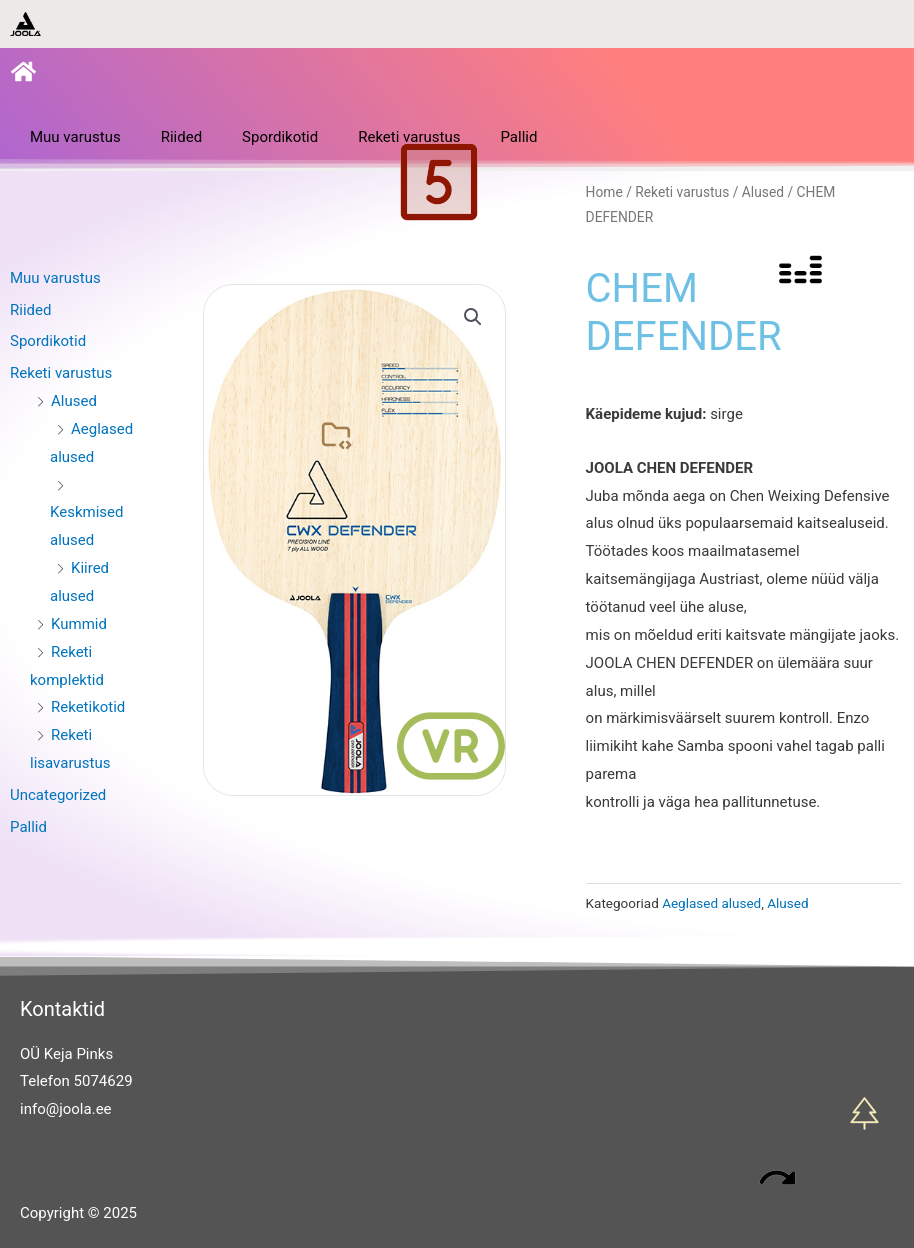 The width and height of the screenshot is (914, 1248). Describe the element at coordinates (864, 1113) in the screenshot. I see `access nature or outdoor-related content` at that location.